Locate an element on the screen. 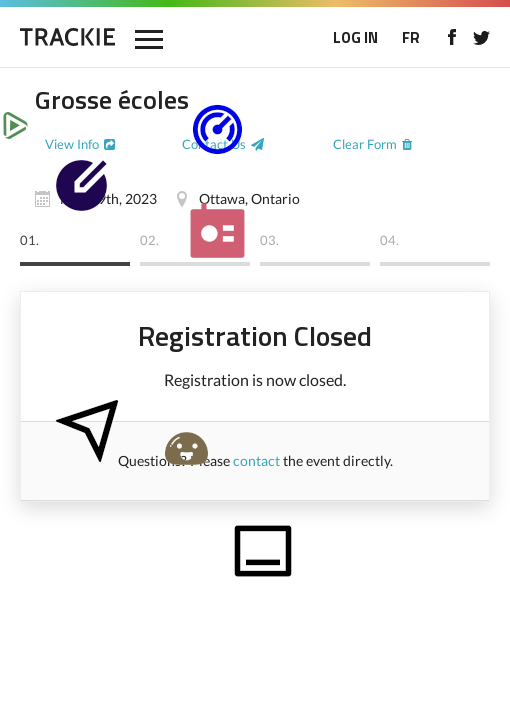 This screenshot has height=720, width=510. access the dashboard is located at coordinates (217, 129).